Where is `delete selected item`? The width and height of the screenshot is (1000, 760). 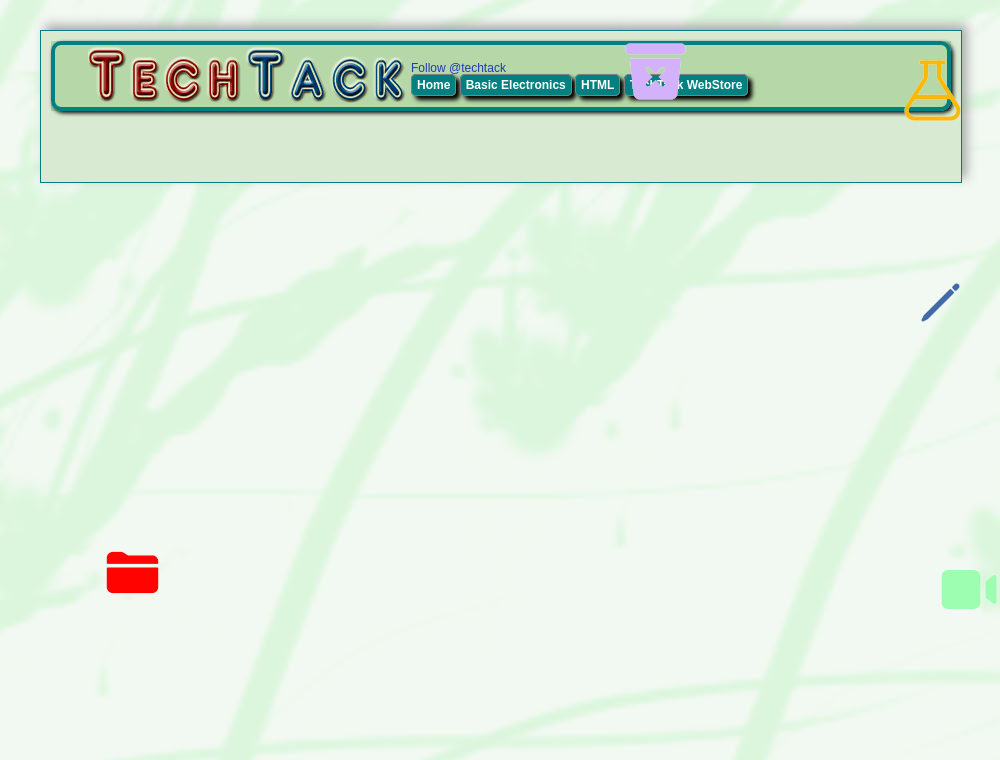
delete selected item is located at coordinates (655, 71).